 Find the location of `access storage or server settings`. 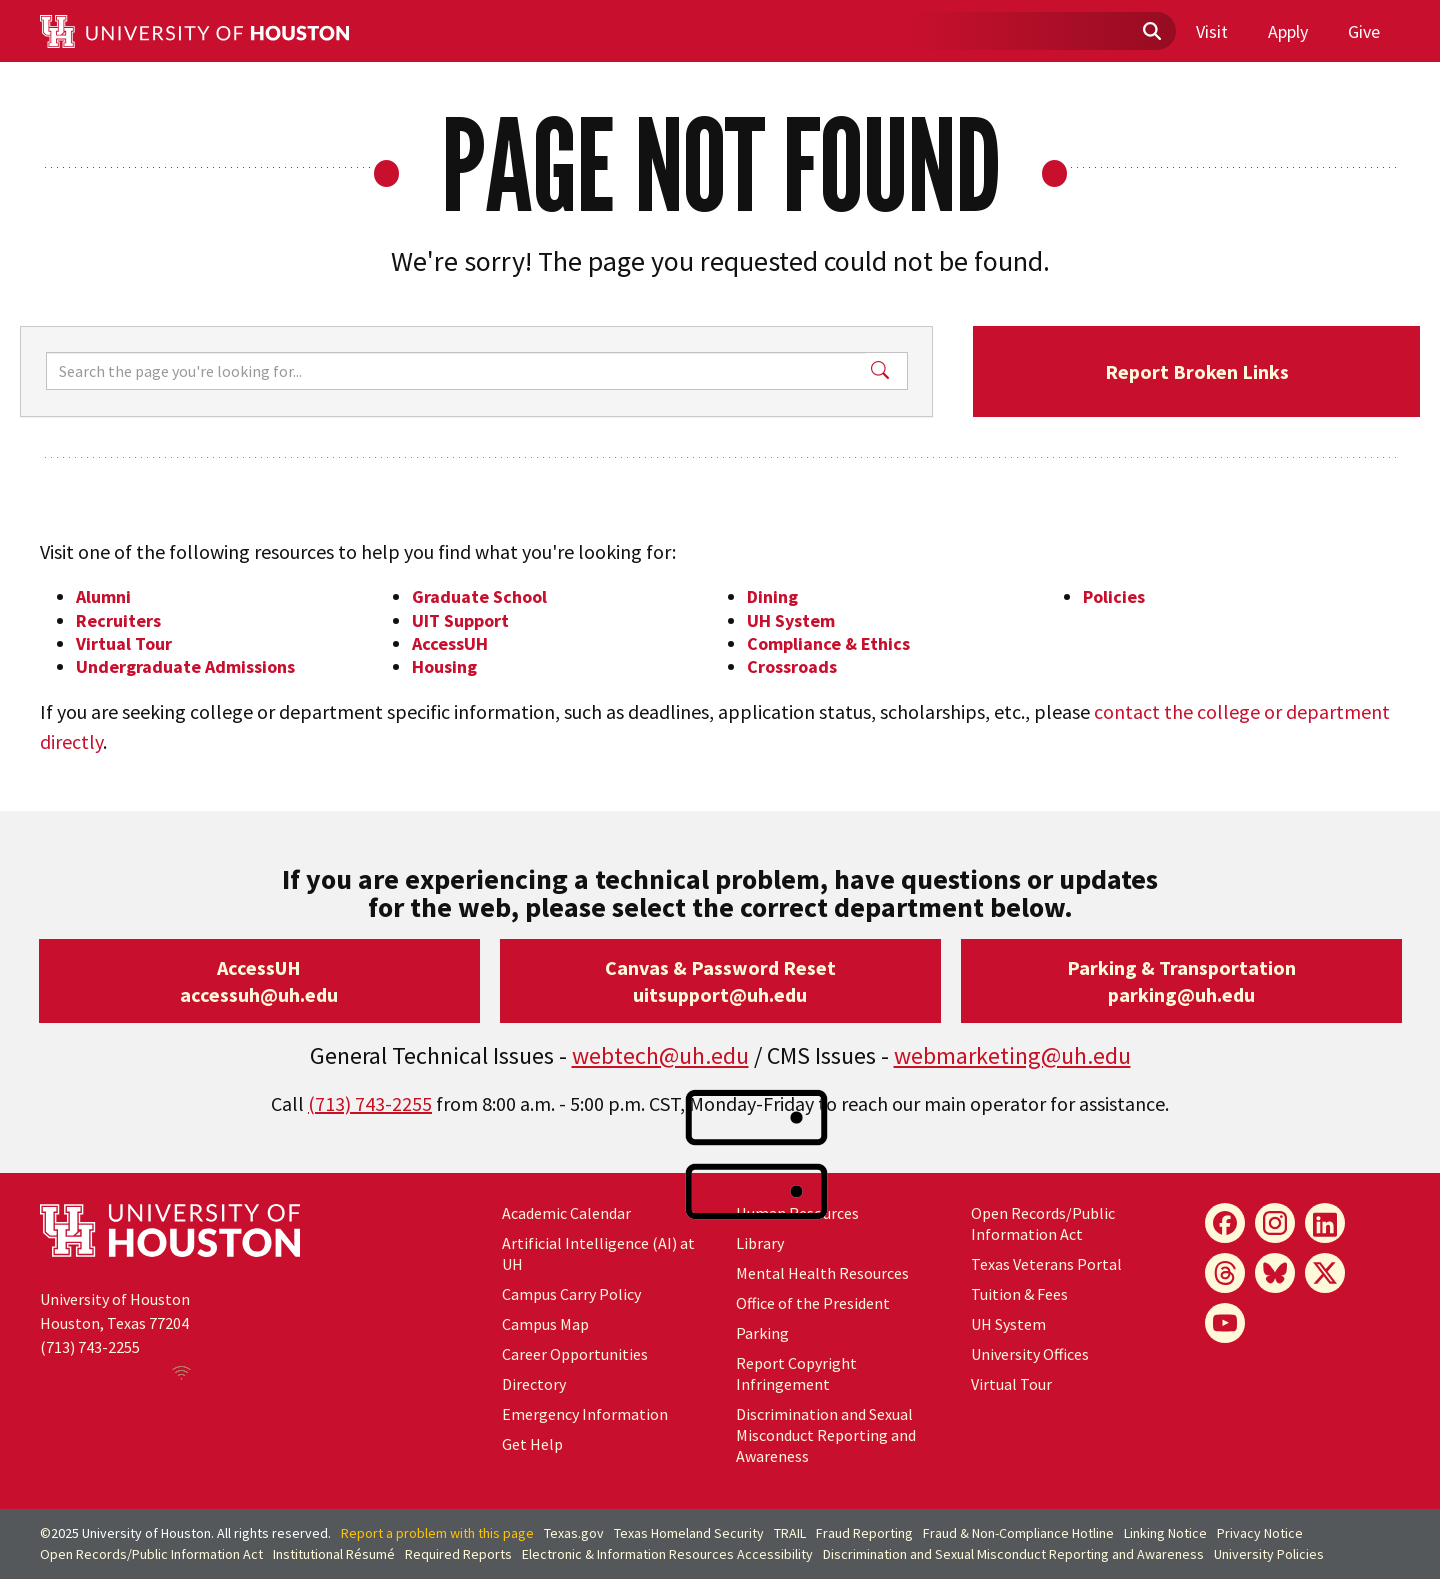

access storage or server settings is located at coordinates (756, 1154).